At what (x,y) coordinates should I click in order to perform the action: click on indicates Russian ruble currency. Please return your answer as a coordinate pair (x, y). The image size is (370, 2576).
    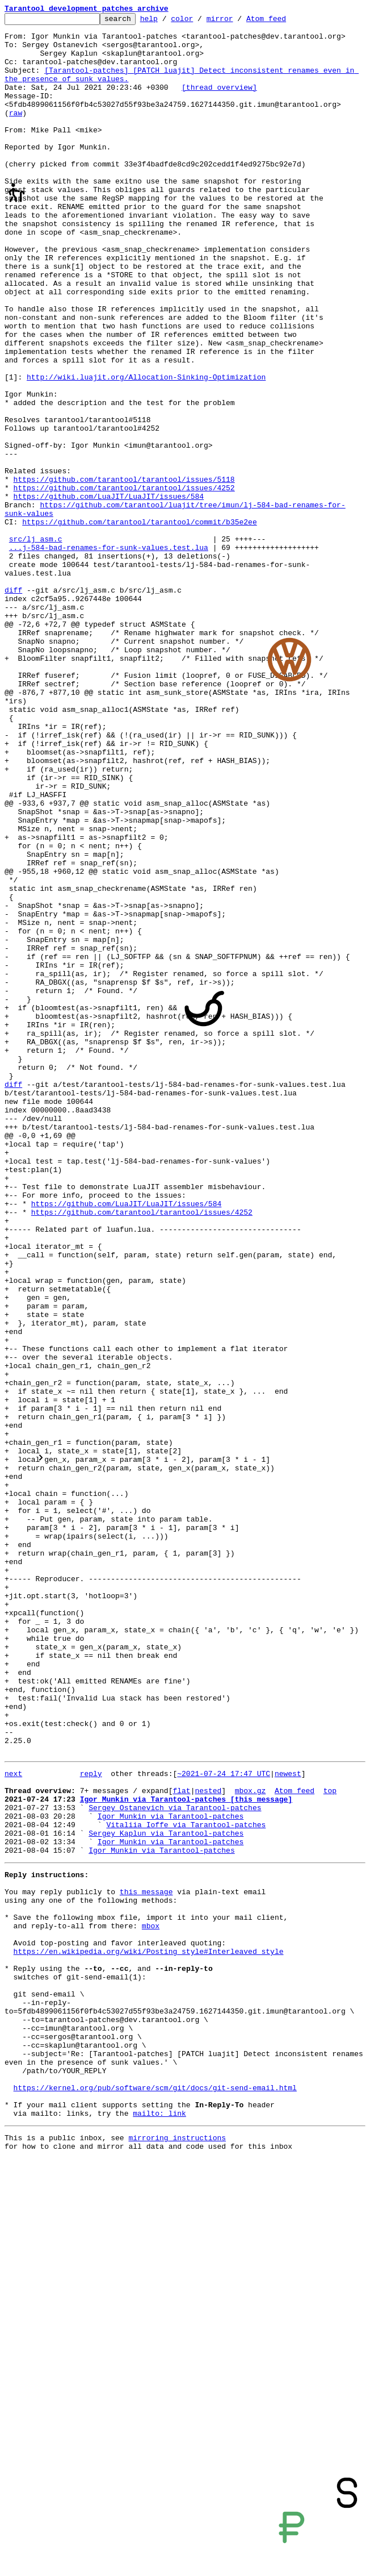
    Looking at the image, I should click on (292, 2527).